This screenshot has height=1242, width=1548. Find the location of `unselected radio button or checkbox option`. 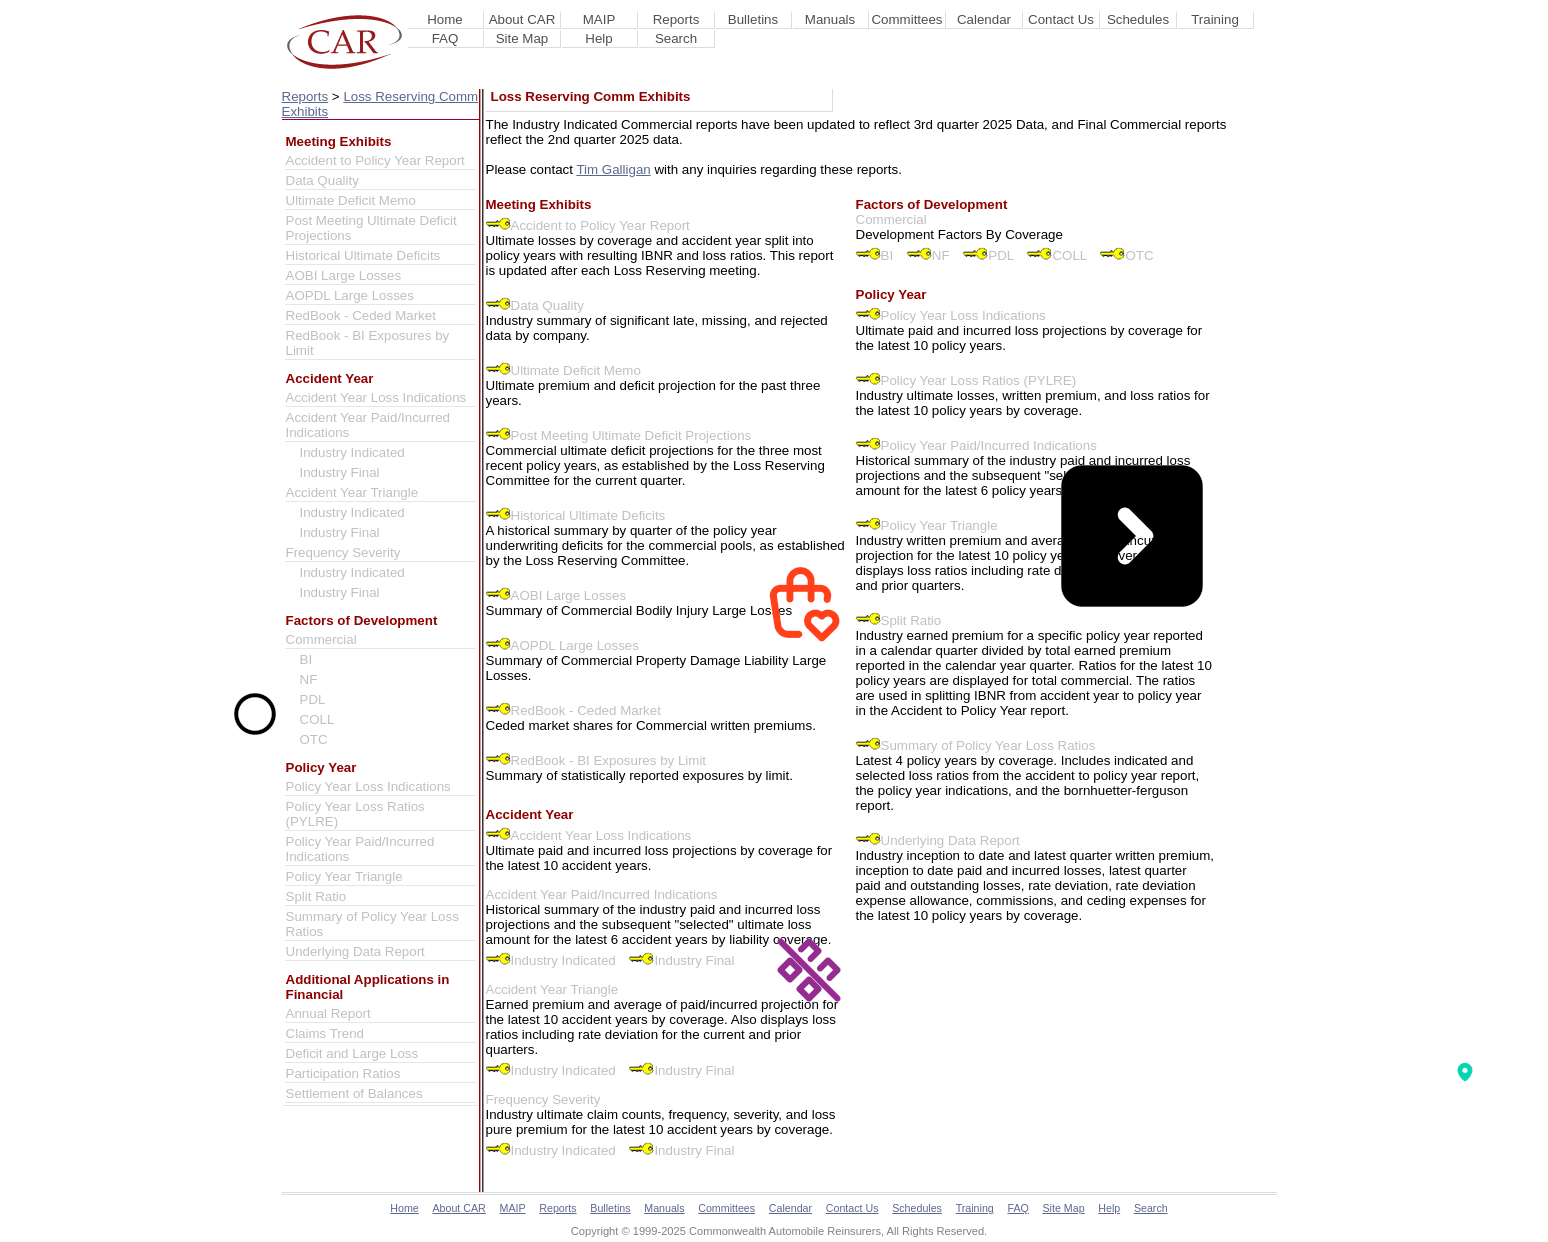

unselected radio button or checkbox option is located at coordinates (255, 714).